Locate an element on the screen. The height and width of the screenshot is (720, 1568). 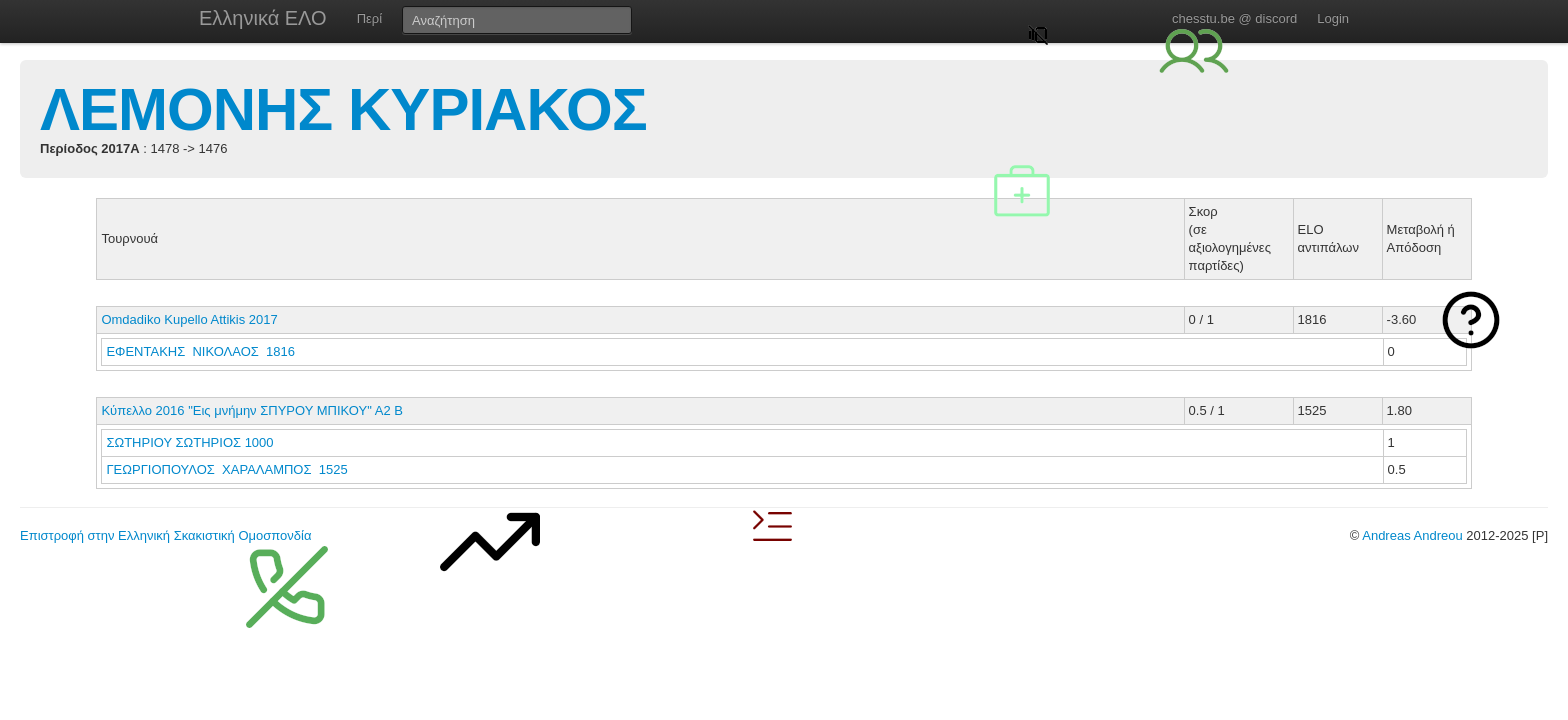
view all users or team members is located at coordinates (1194, 51).